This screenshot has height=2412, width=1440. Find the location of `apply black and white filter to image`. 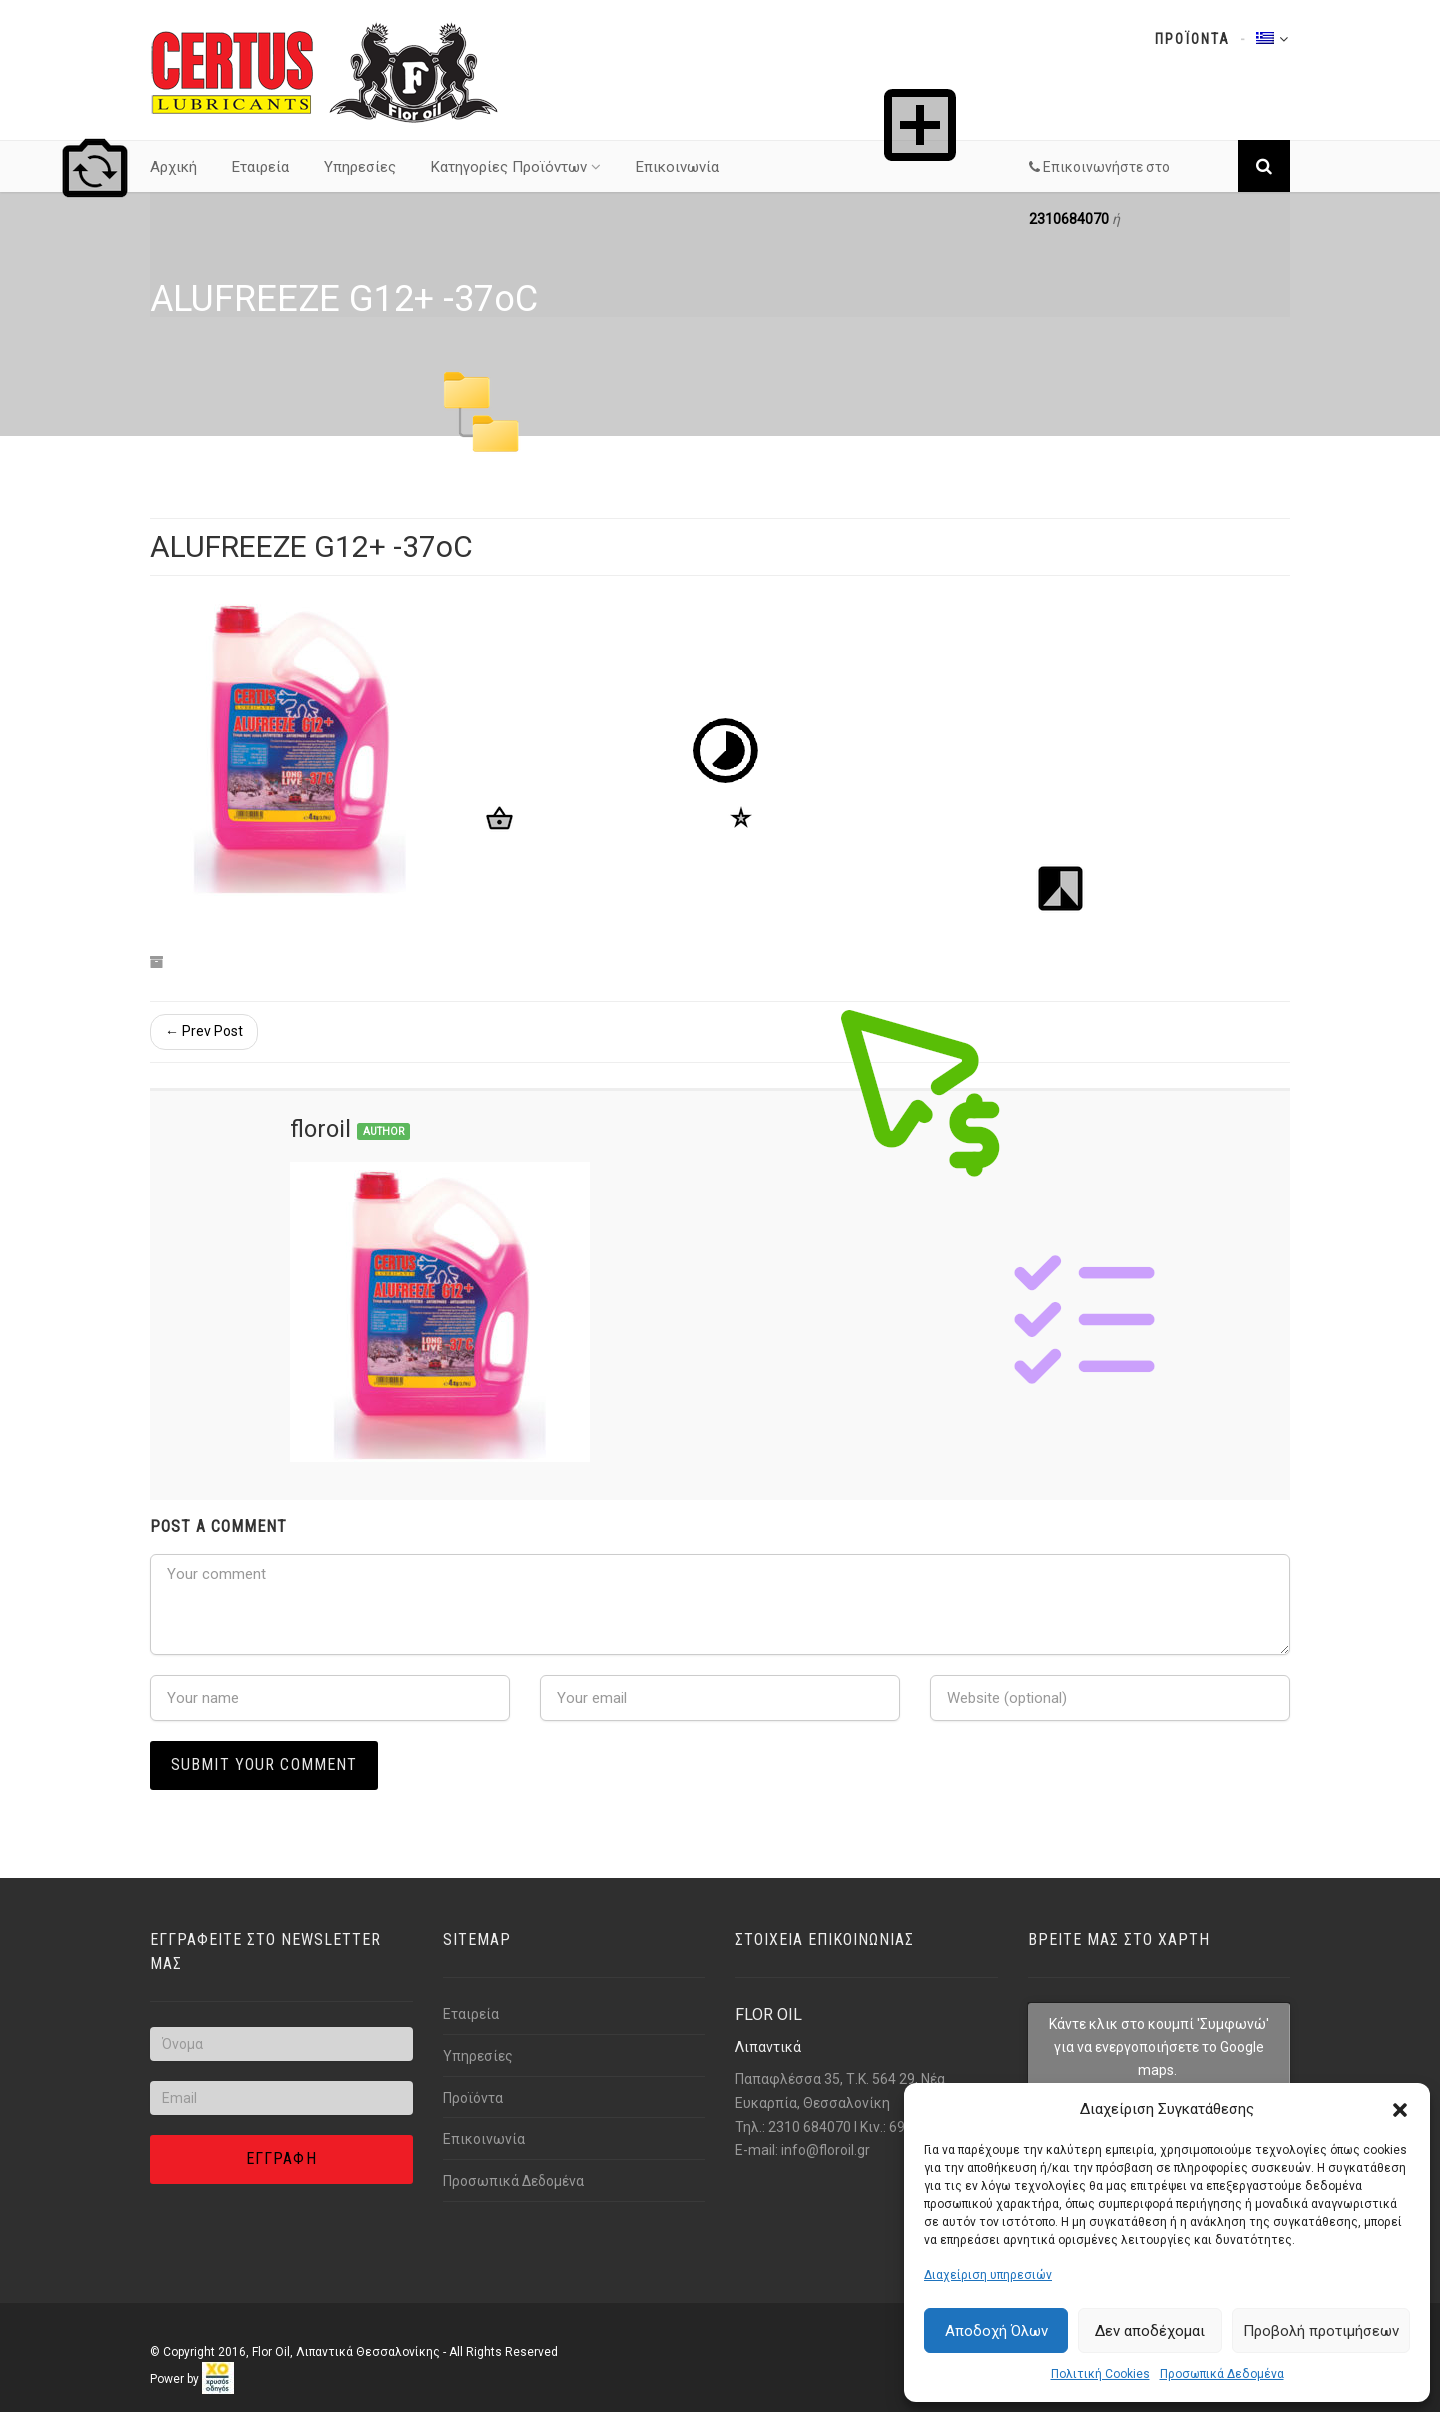

apply black and white filter to image is located at coordinates (1060, 888).